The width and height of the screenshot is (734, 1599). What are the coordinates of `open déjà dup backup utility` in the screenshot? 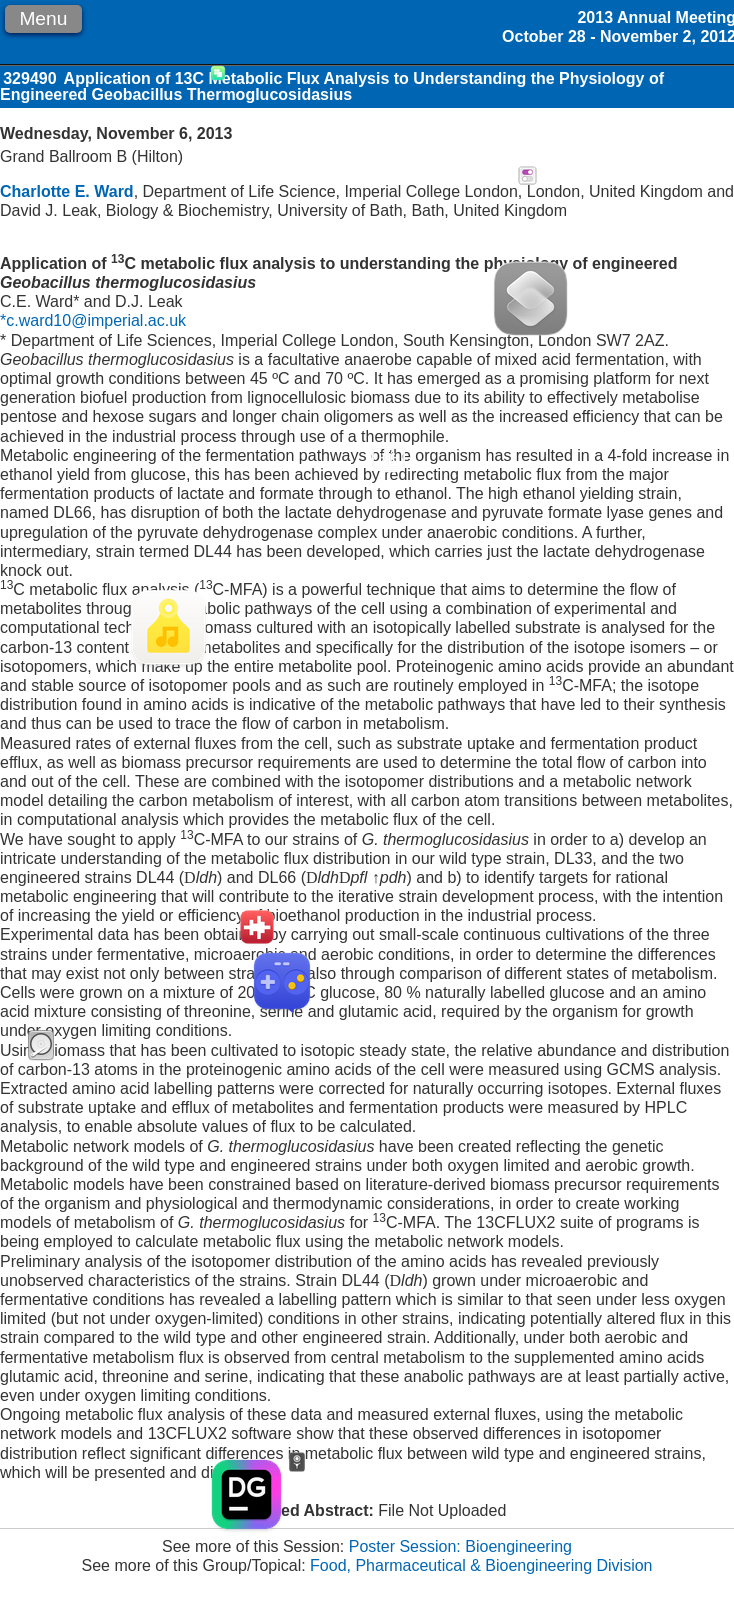 It's located at (297, 1462).